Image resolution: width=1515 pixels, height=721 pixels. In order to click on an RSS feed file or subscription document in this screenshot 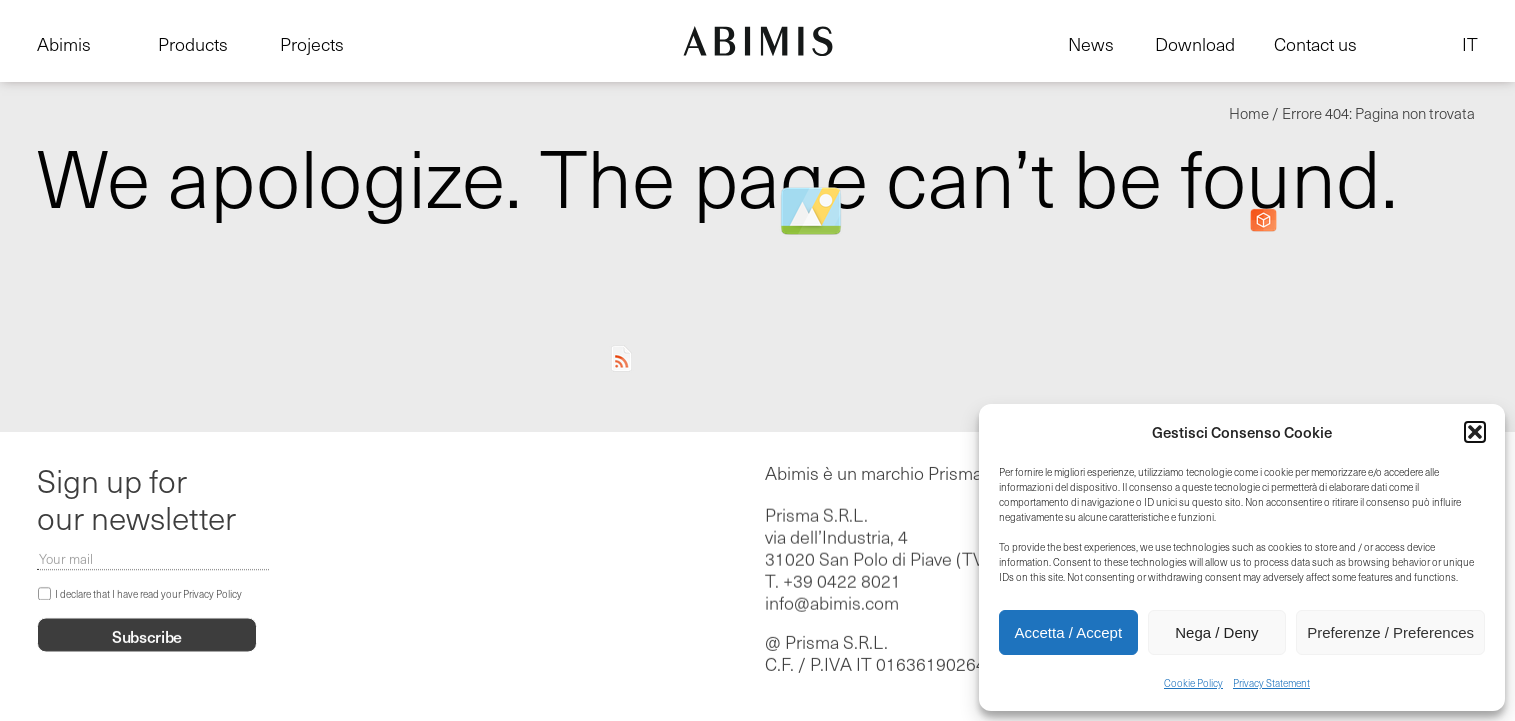, I will do `click(621, 358)`.